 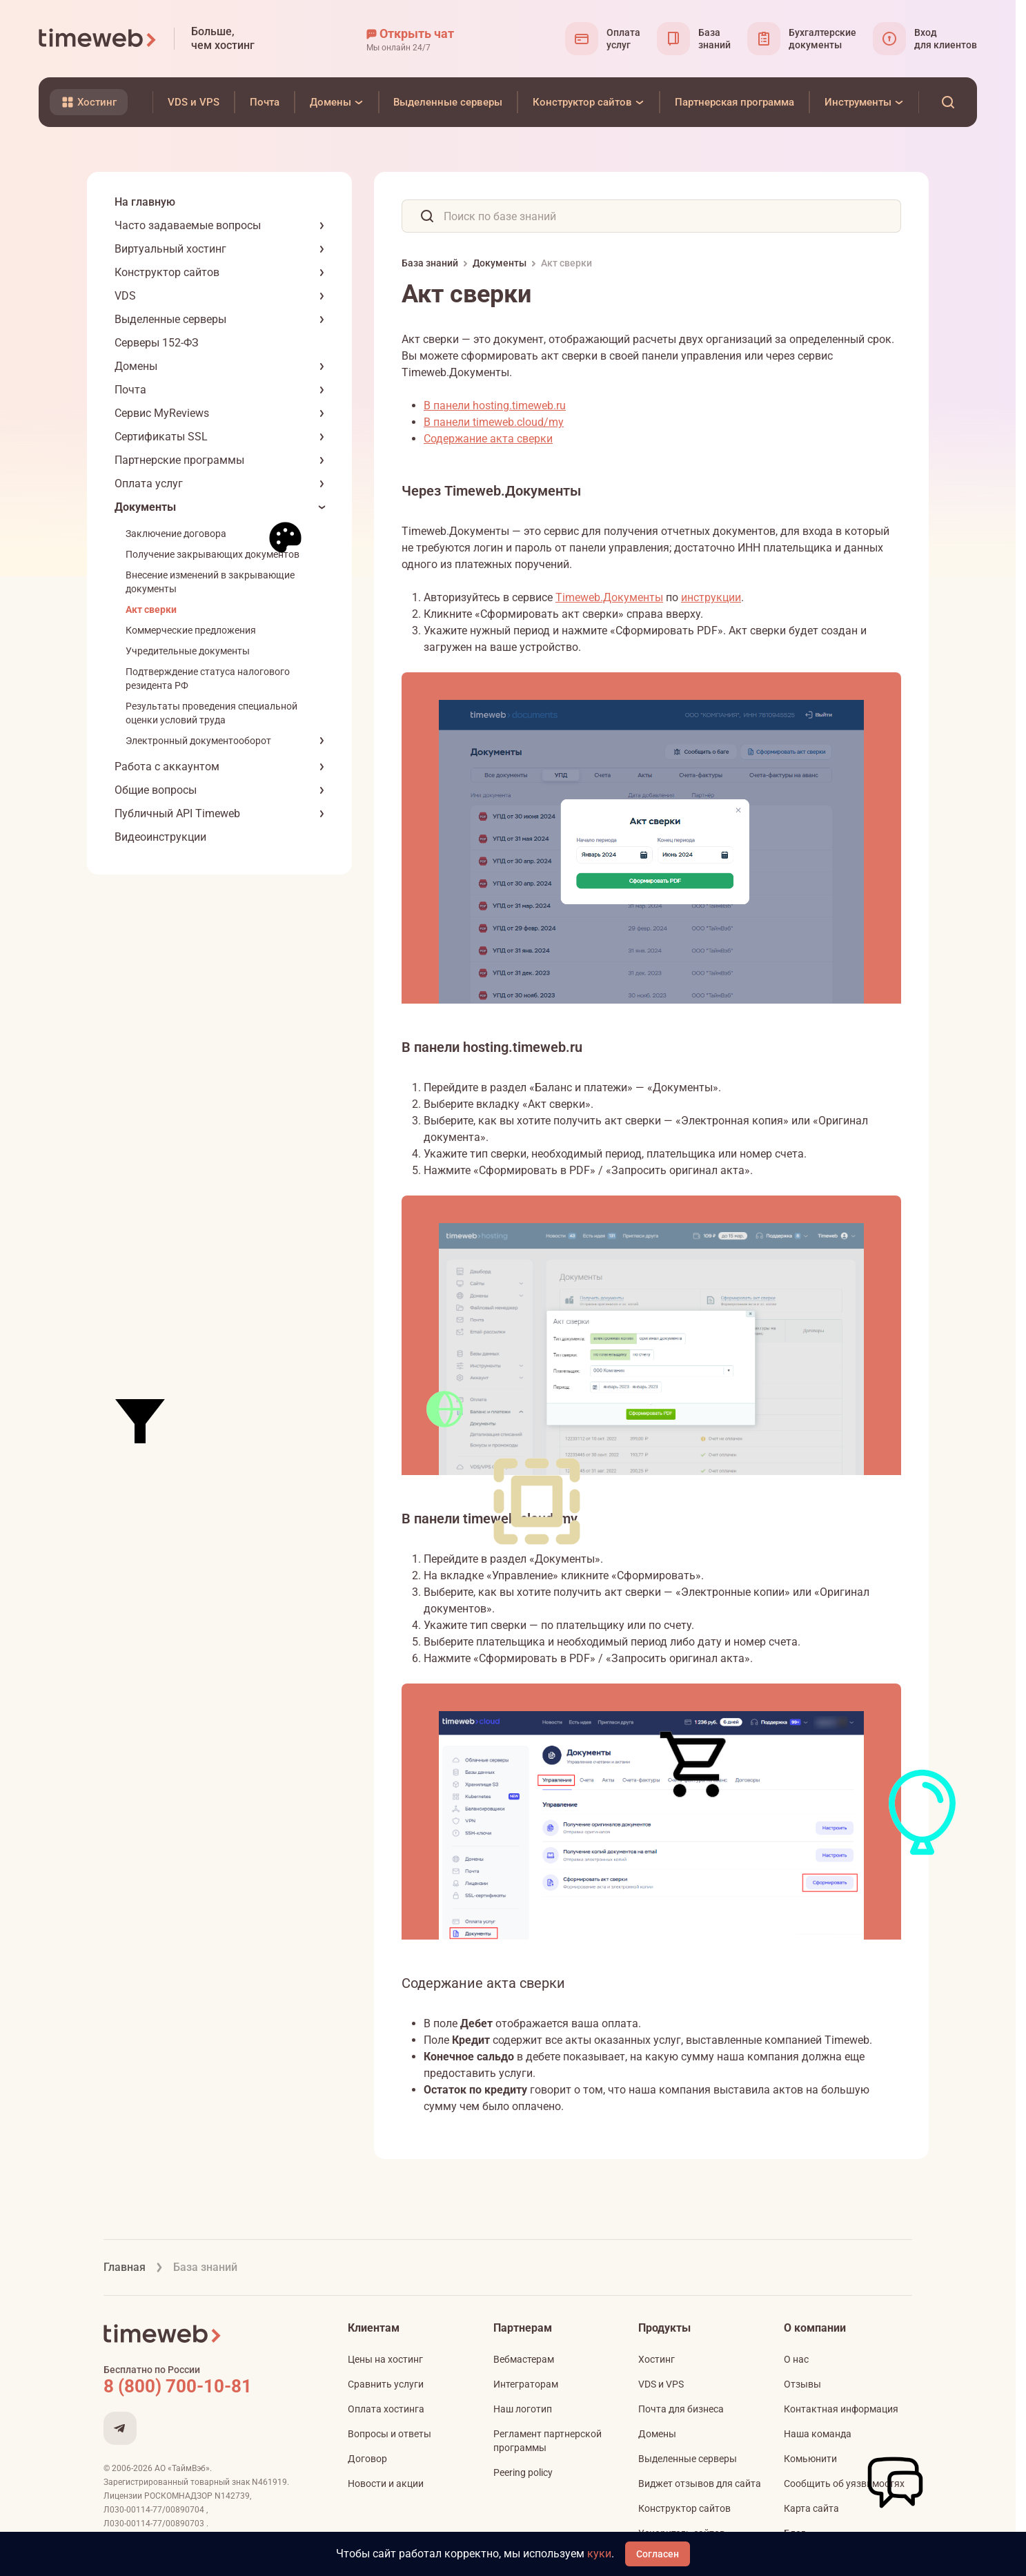 I want to click on select all items, so click(x=537, y=1501).